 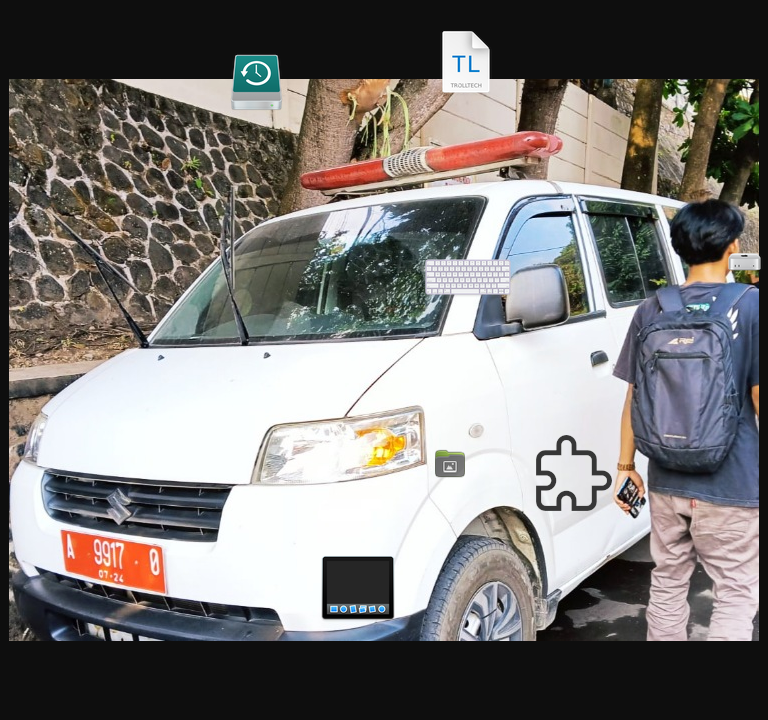 I want to click on represents a mac mini device in system settings, so click(x=744, y=261).